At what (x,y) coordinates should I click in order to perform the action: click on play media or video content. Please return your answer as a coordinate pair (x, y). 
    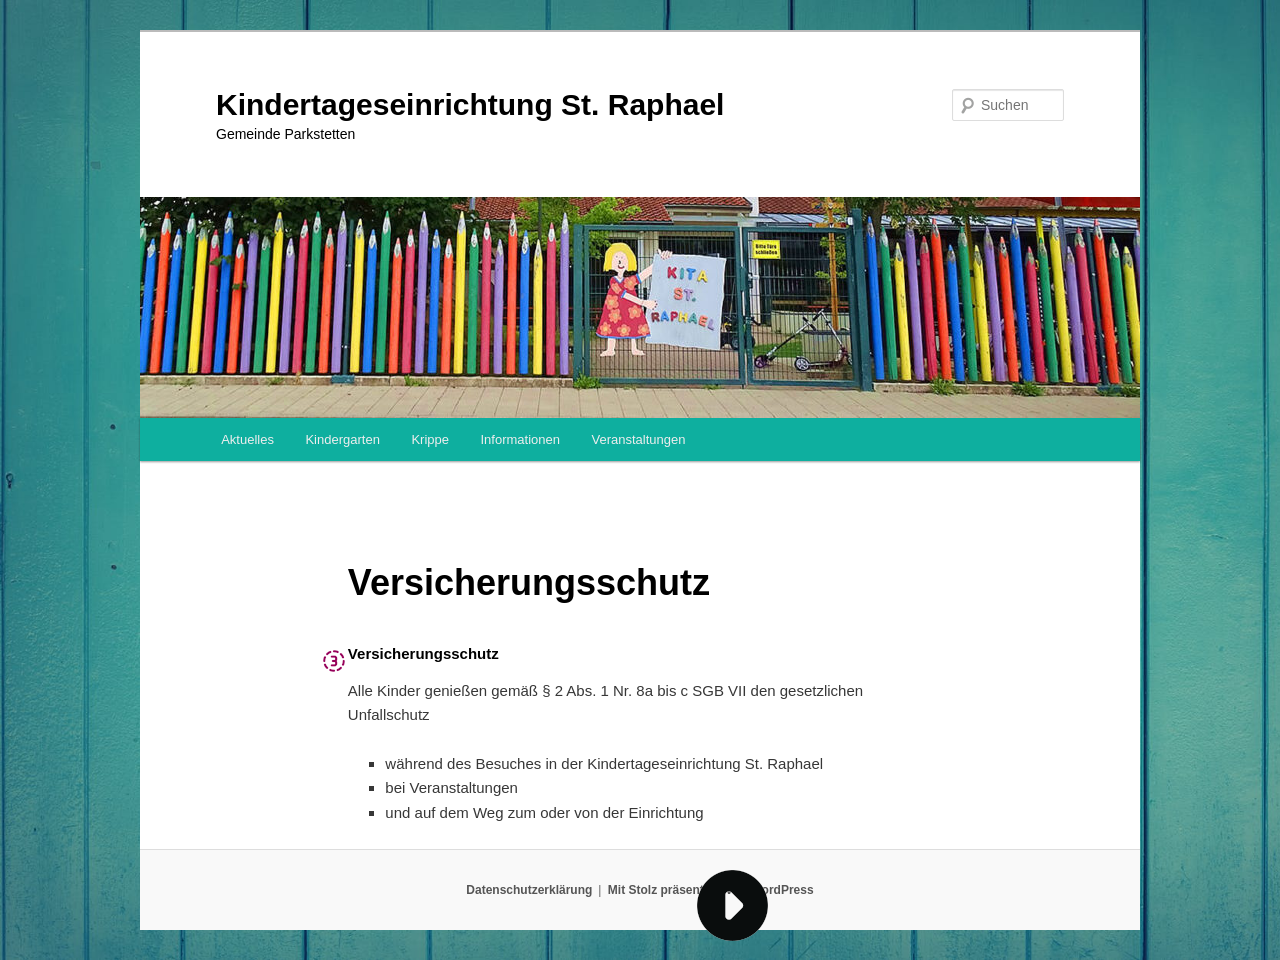
    Looking at the image, I should click on (732, 905).